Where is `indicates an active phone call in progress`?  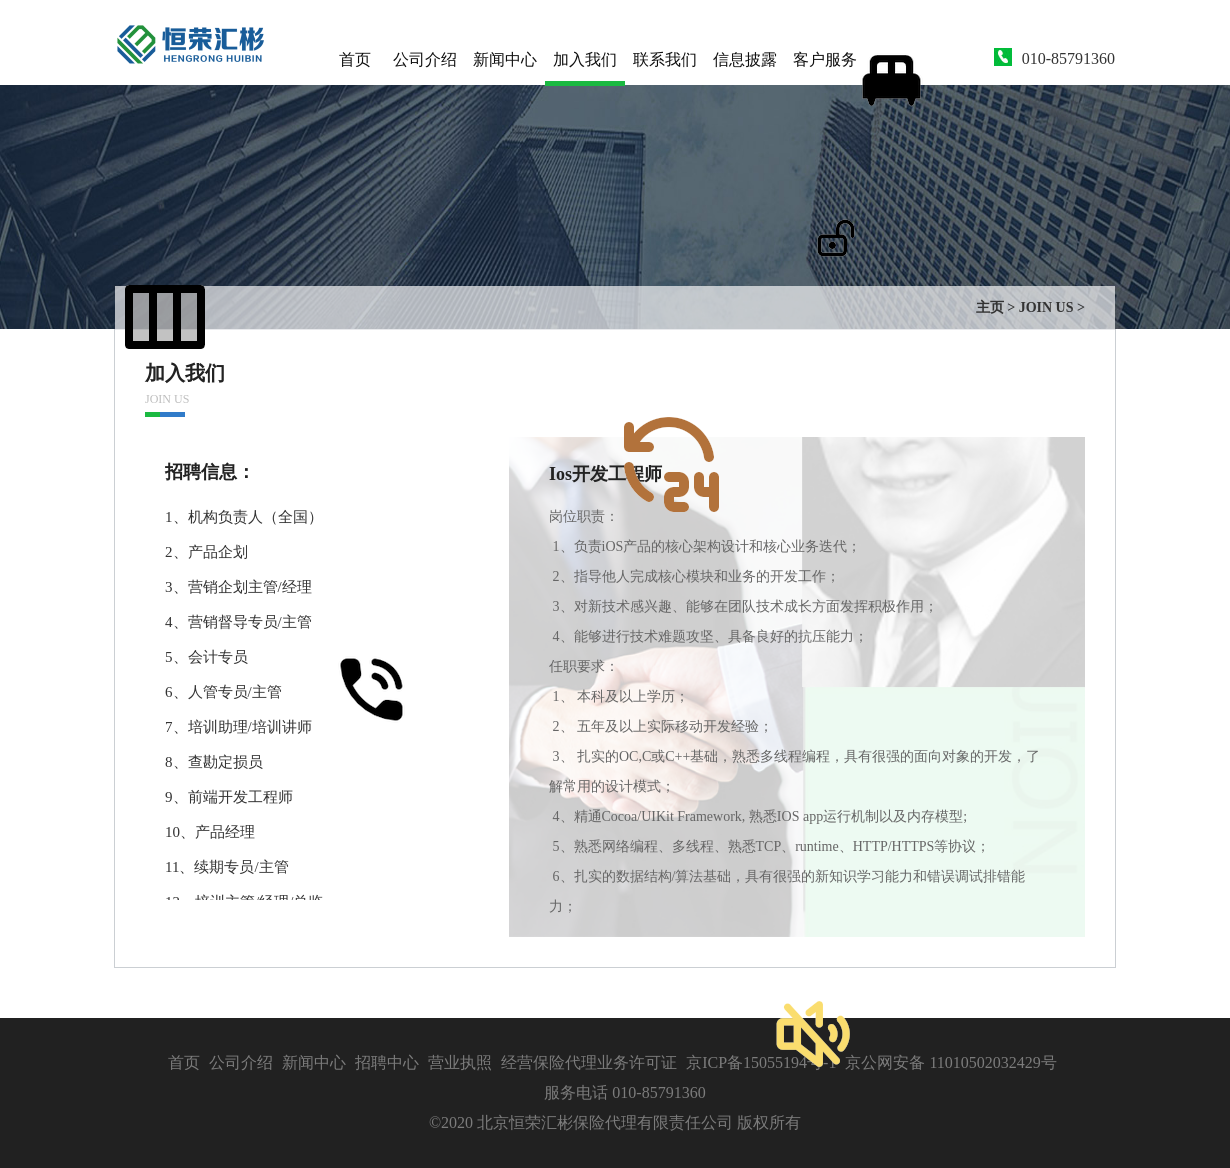 indicates an active phone call in progress is located at coordinates (371, 689).